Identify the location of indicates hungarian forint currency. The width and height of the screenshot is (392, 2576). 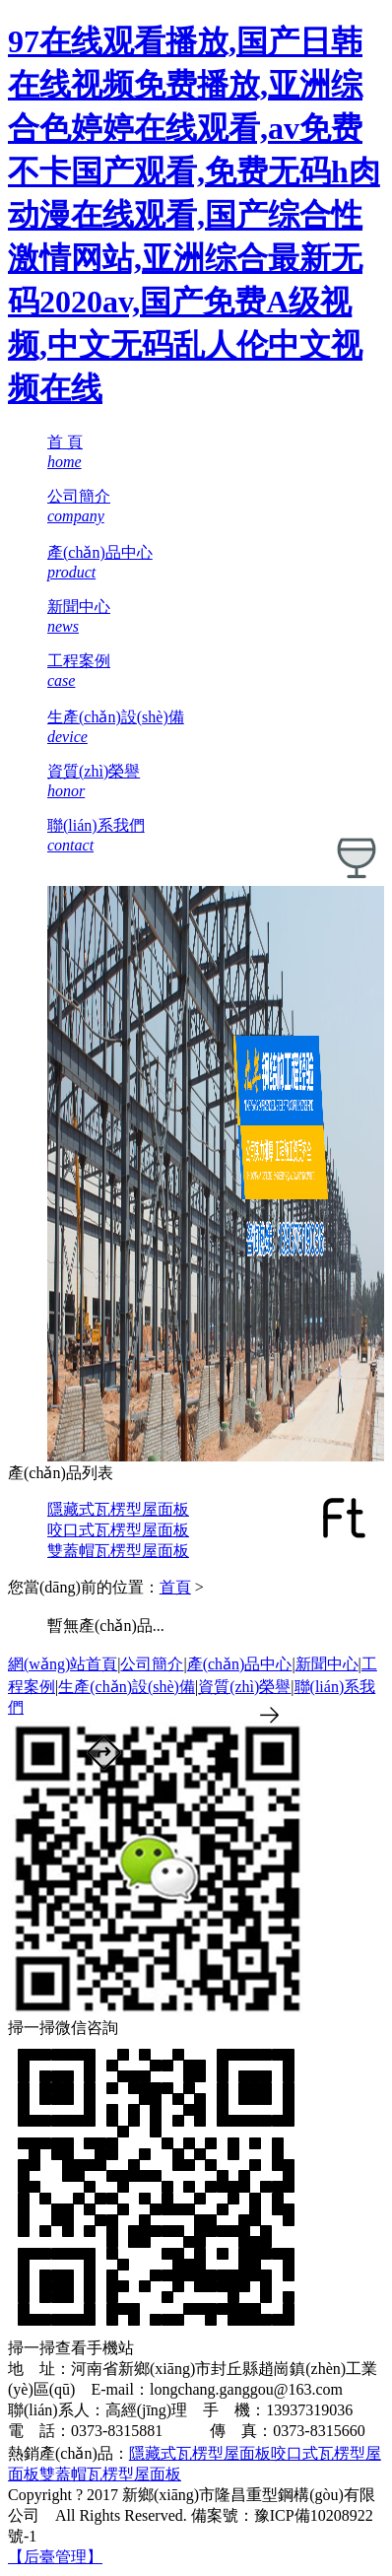
(344, 1519).